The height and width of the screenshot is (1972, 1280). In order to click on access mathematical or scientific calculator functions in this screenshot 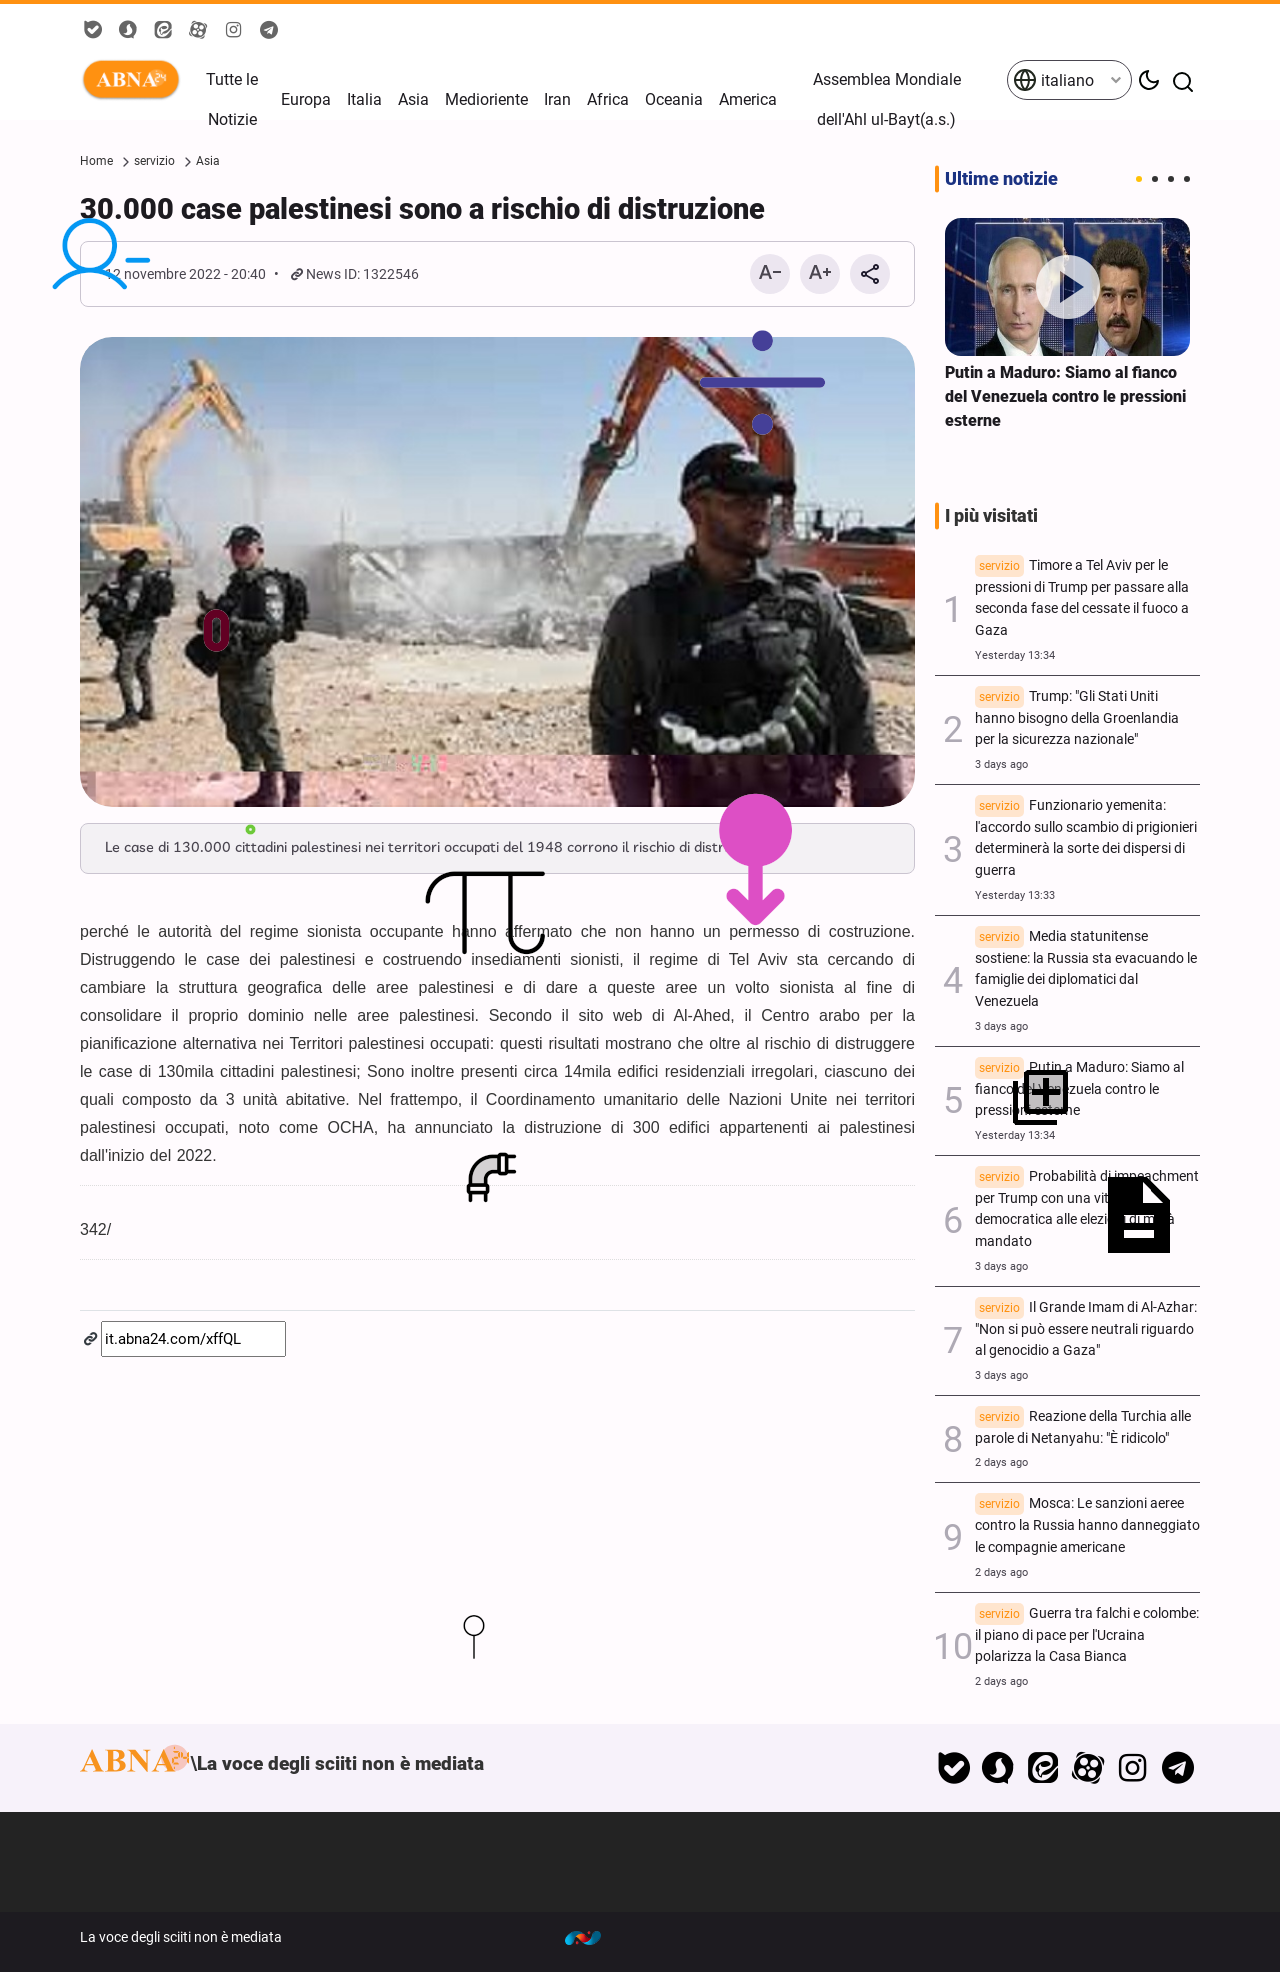, I will do `click(487, 910)`.